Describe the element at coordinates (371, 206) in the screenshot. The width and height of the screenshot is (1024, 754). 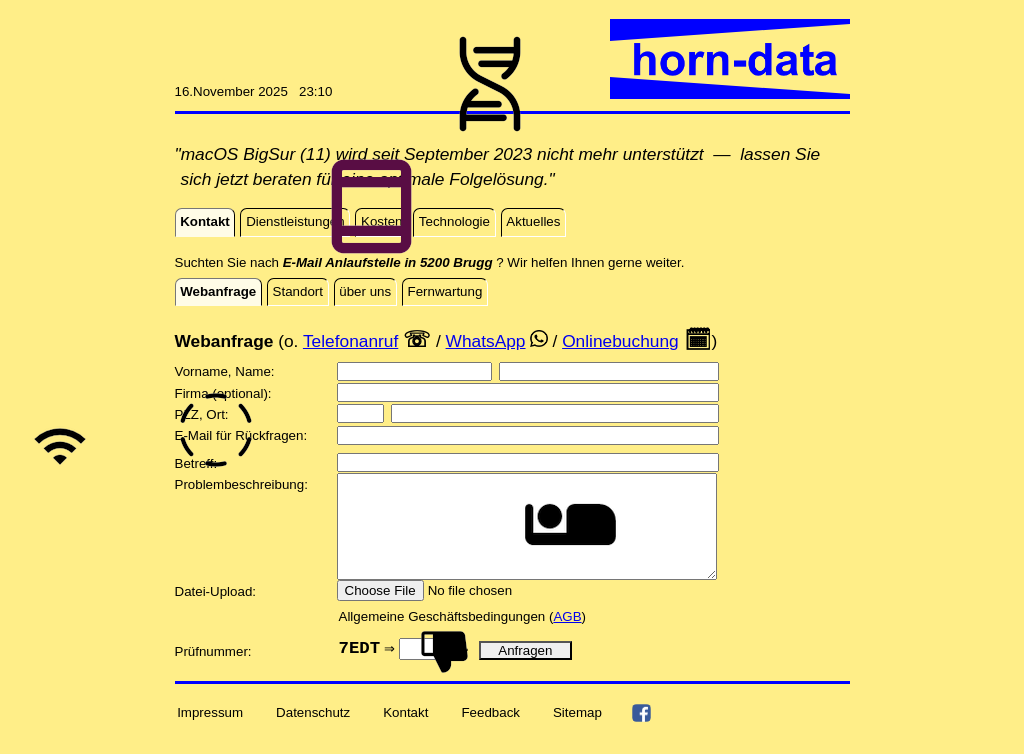
I see `switch to tablet view` at that location.